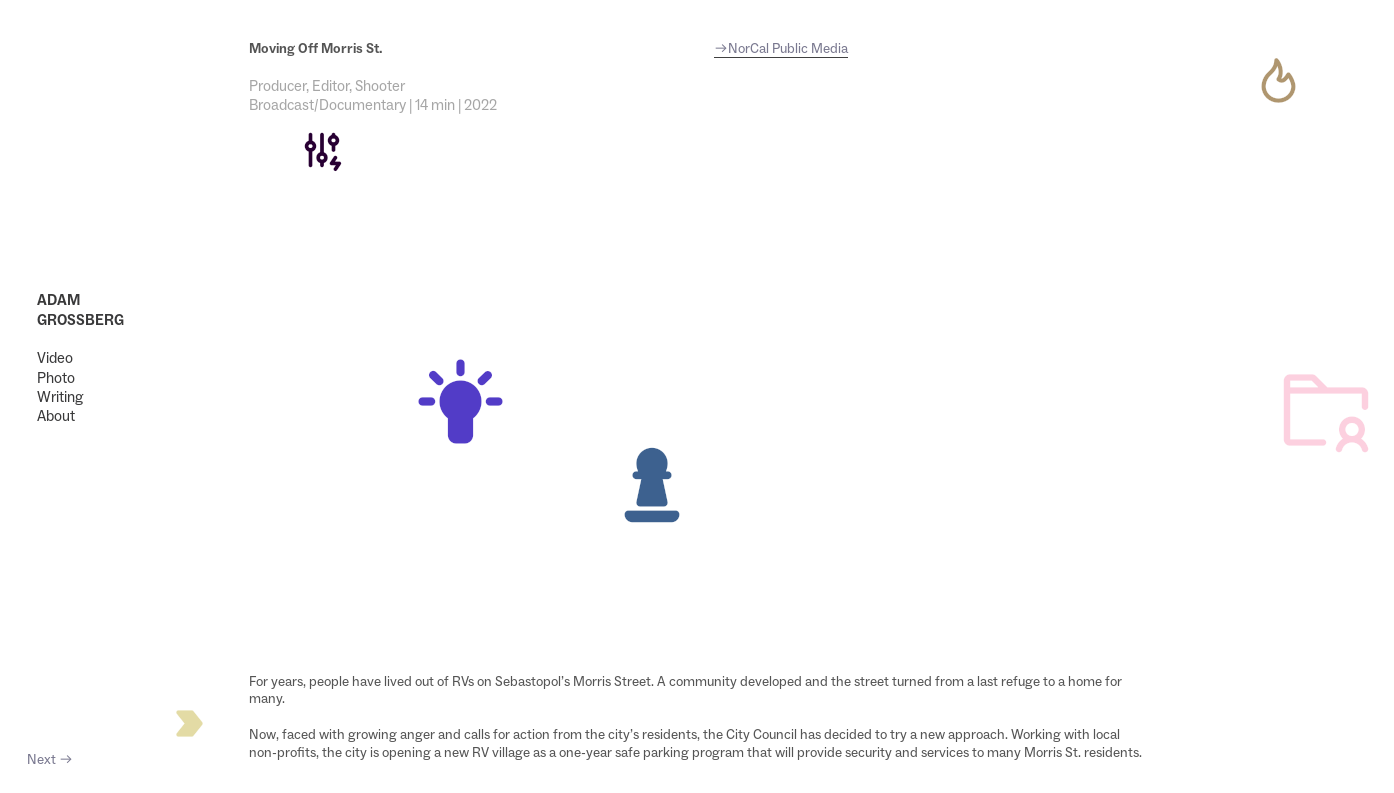 The image size is (1394, 793). I want to click on navigate to the next item or step, so click(189, 723).